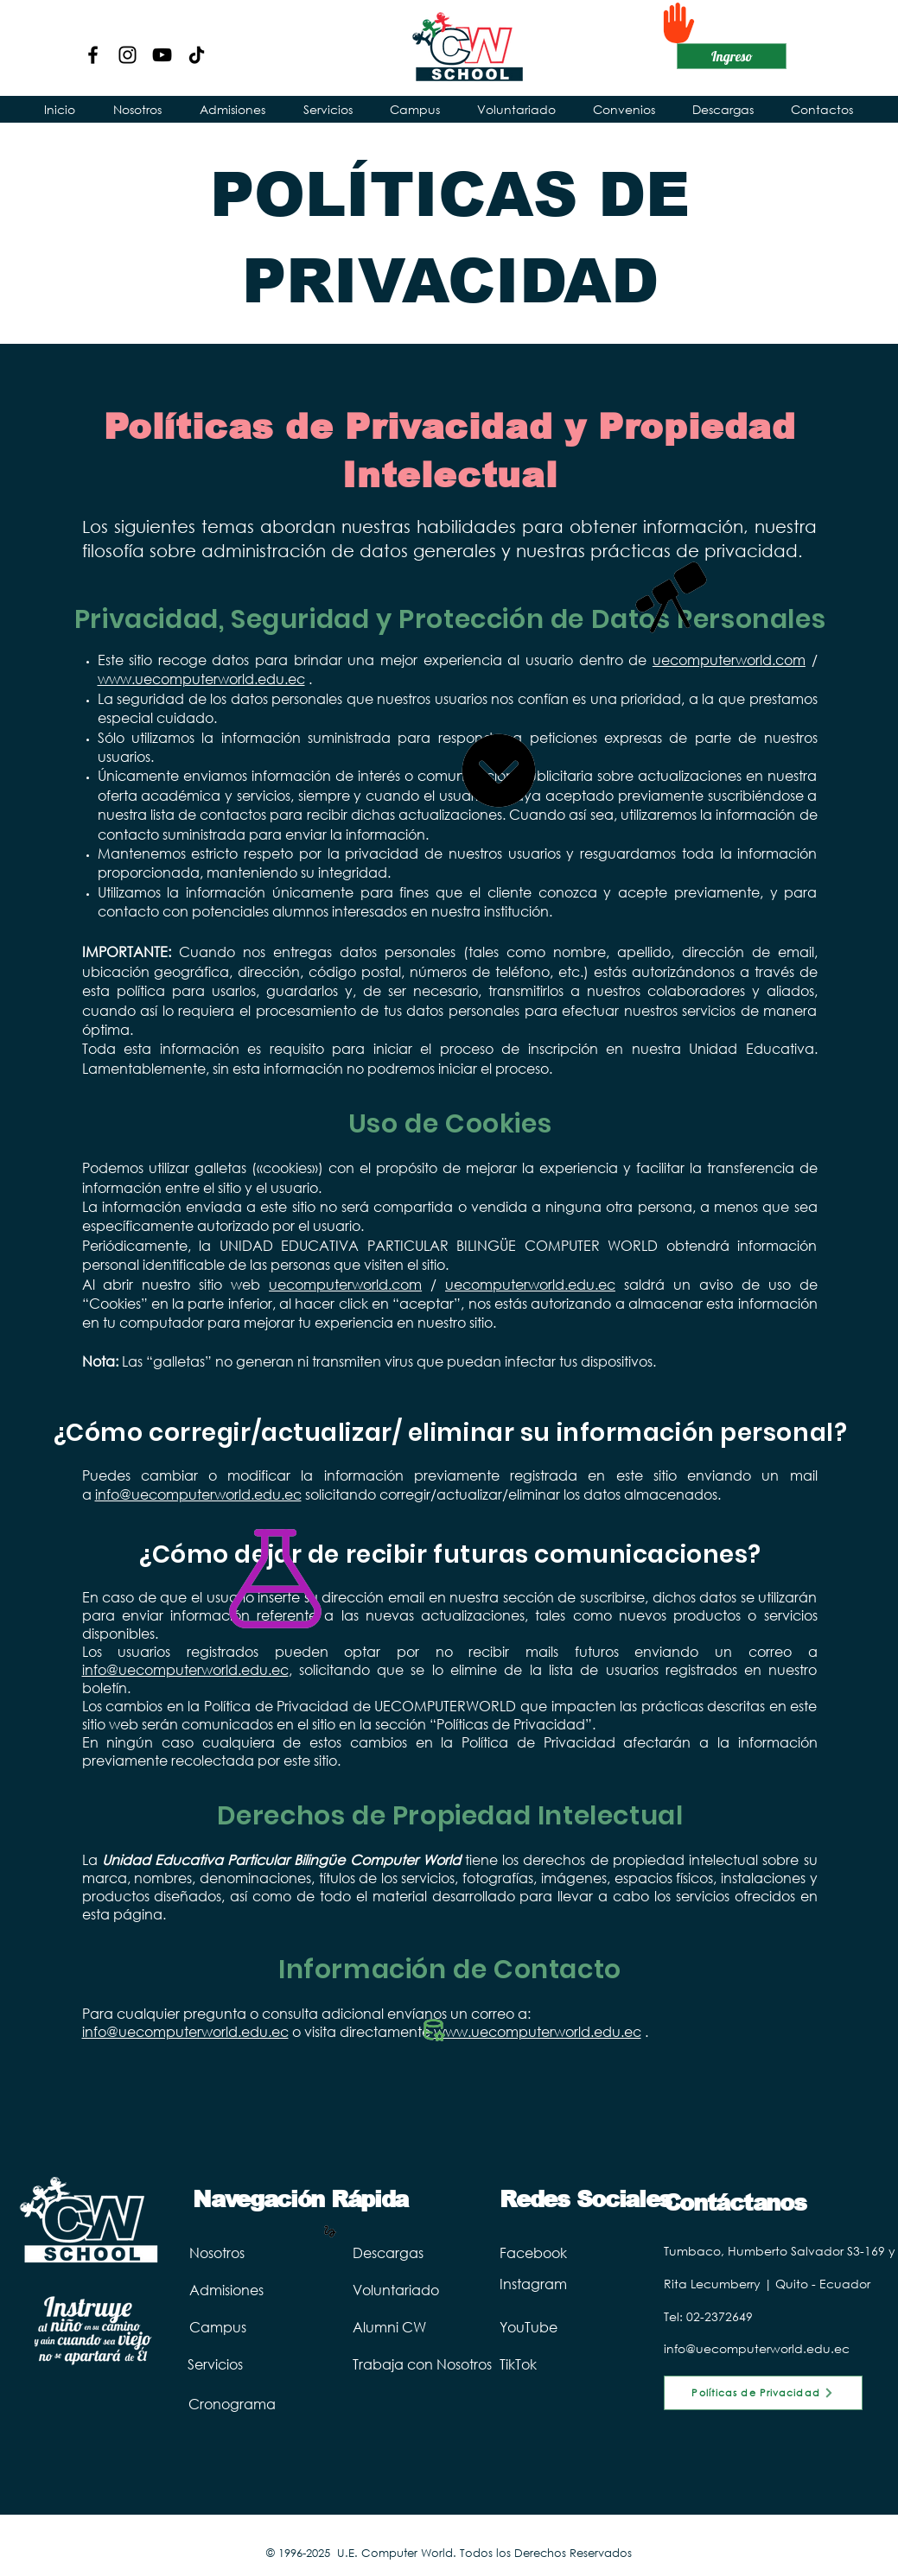 The image size is (898, 2576). I want to click on draw or write with gesture input, so click(330, 2231).